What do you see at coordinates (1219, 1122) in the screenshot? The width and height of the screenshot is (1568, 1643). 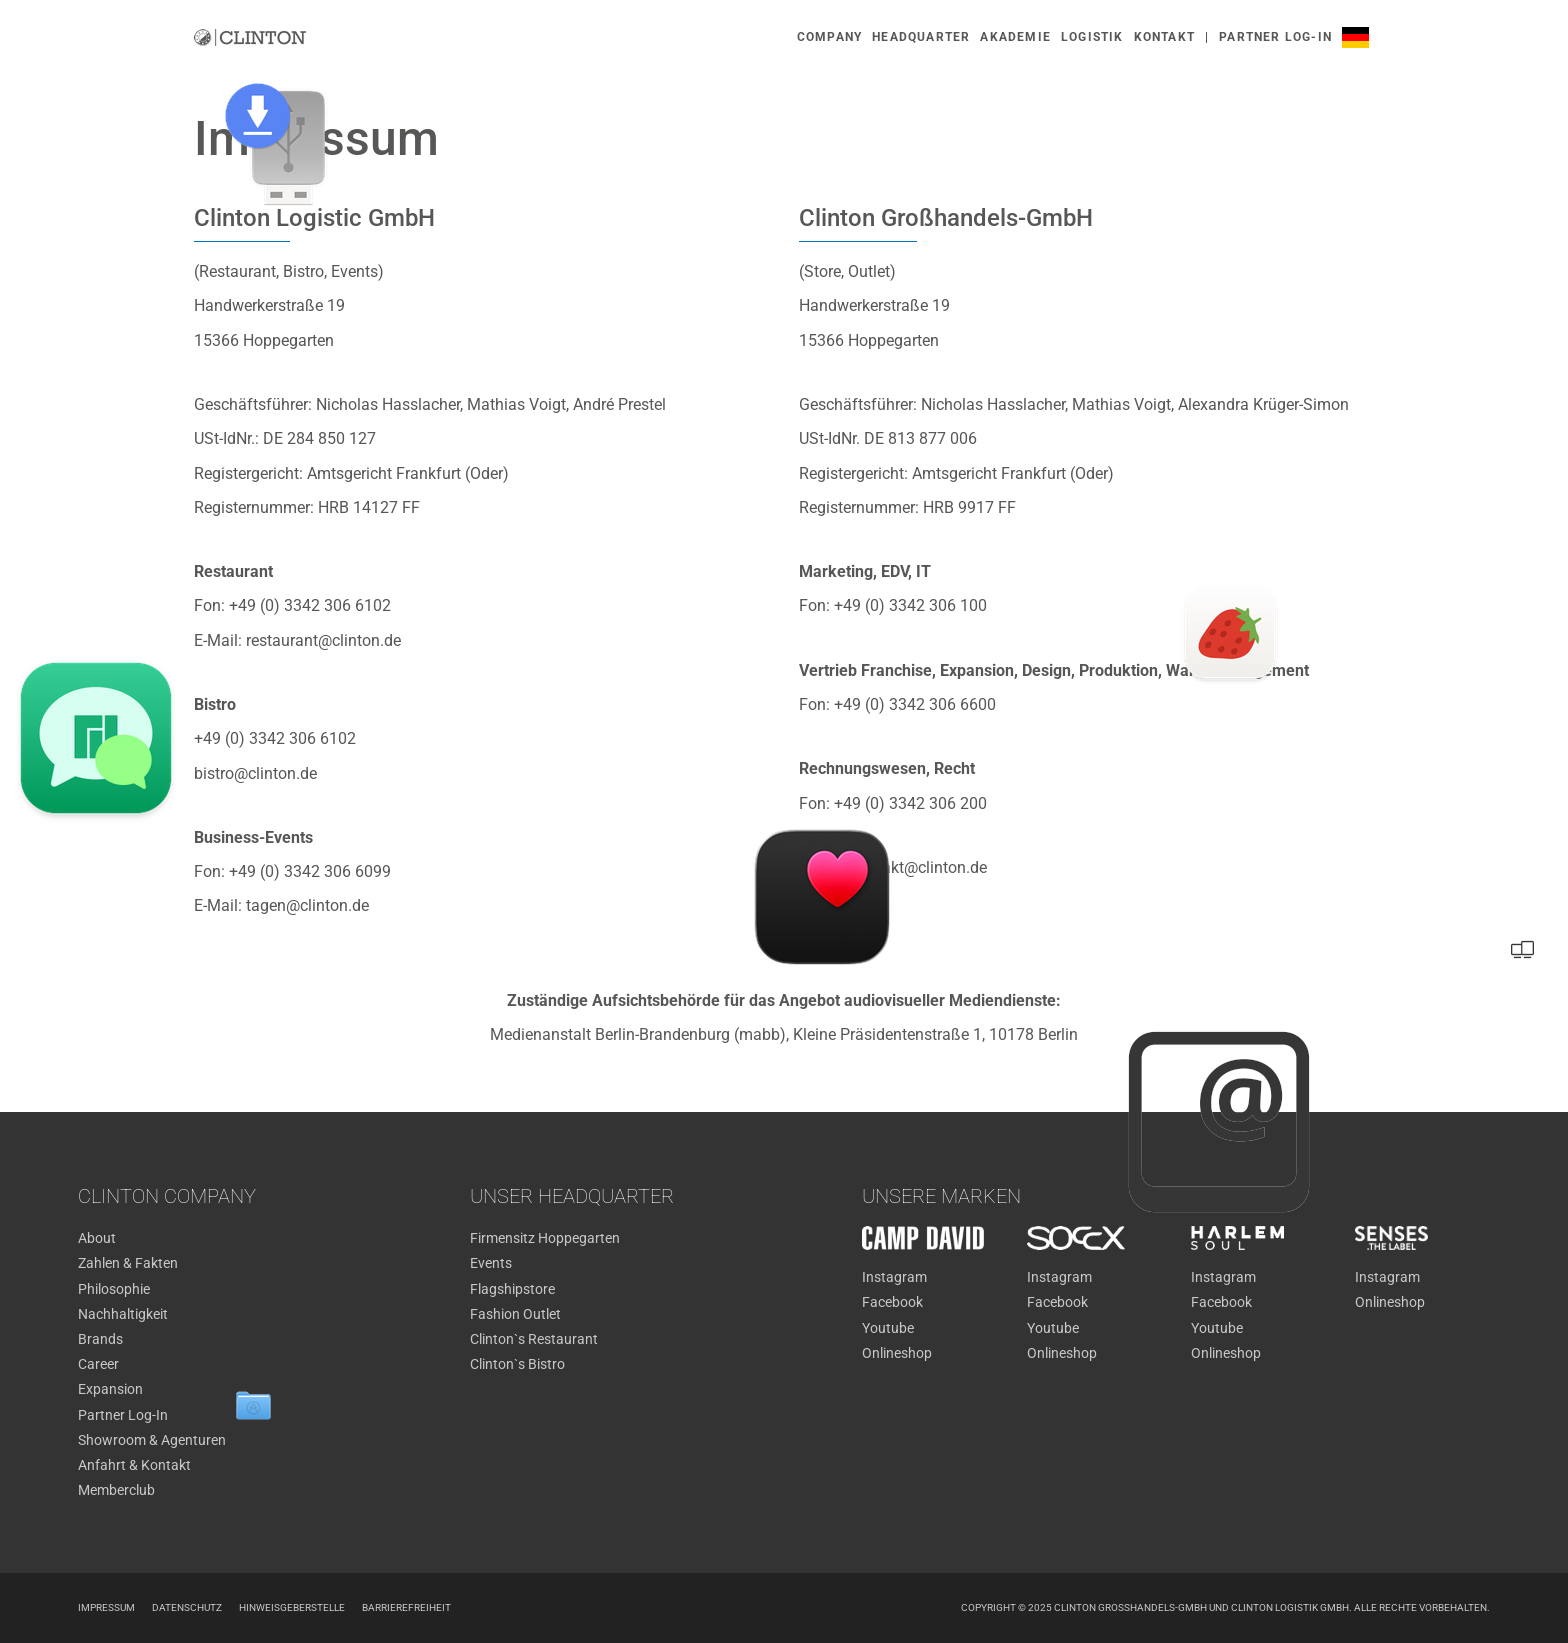 I see `access keyboard and input settings` at bounding box center [1219, 1122].